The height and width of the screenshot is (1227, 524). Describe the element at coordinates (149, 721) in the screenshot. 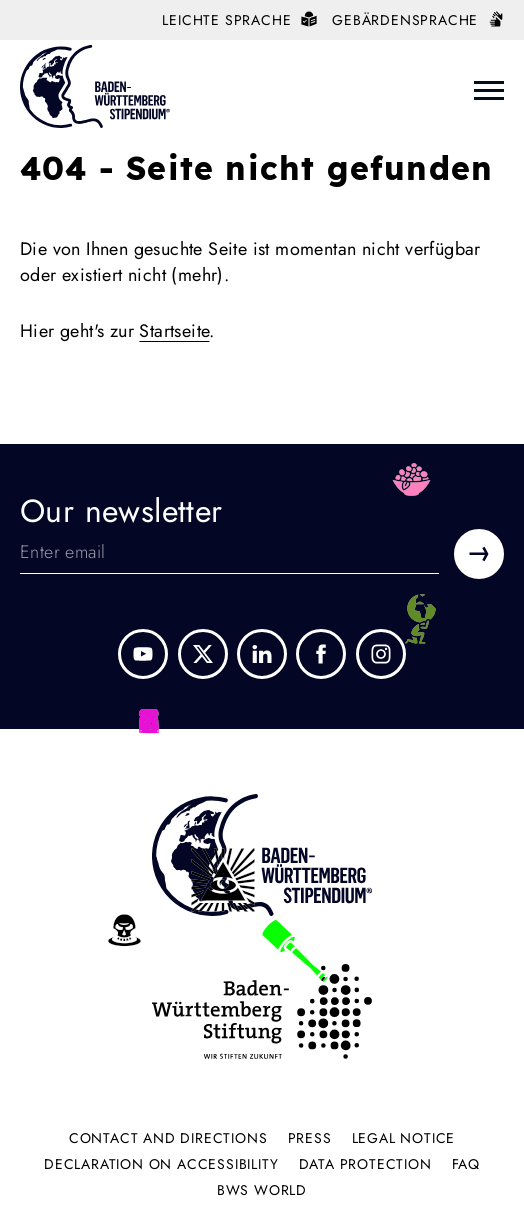

I see `food or bakery category indicator` at that location.